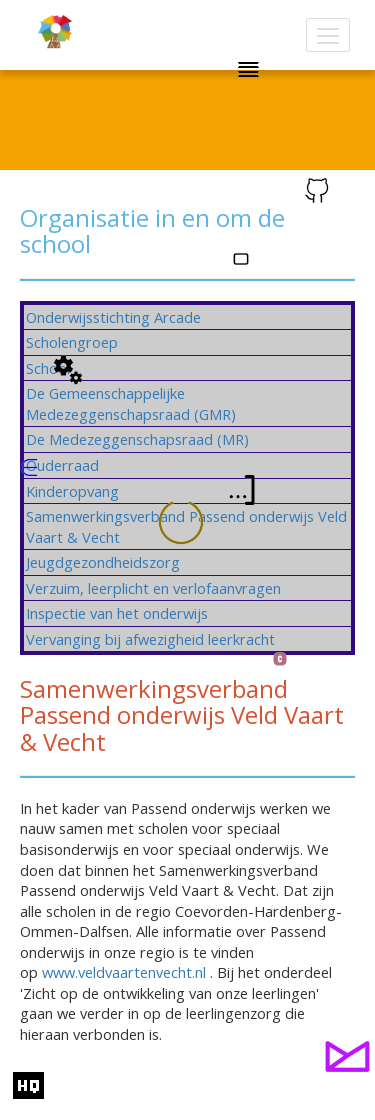 This screenshot has height=1120, width=375. I want to click on crop image to 7:5 aspect ratio, so click(241, 259).